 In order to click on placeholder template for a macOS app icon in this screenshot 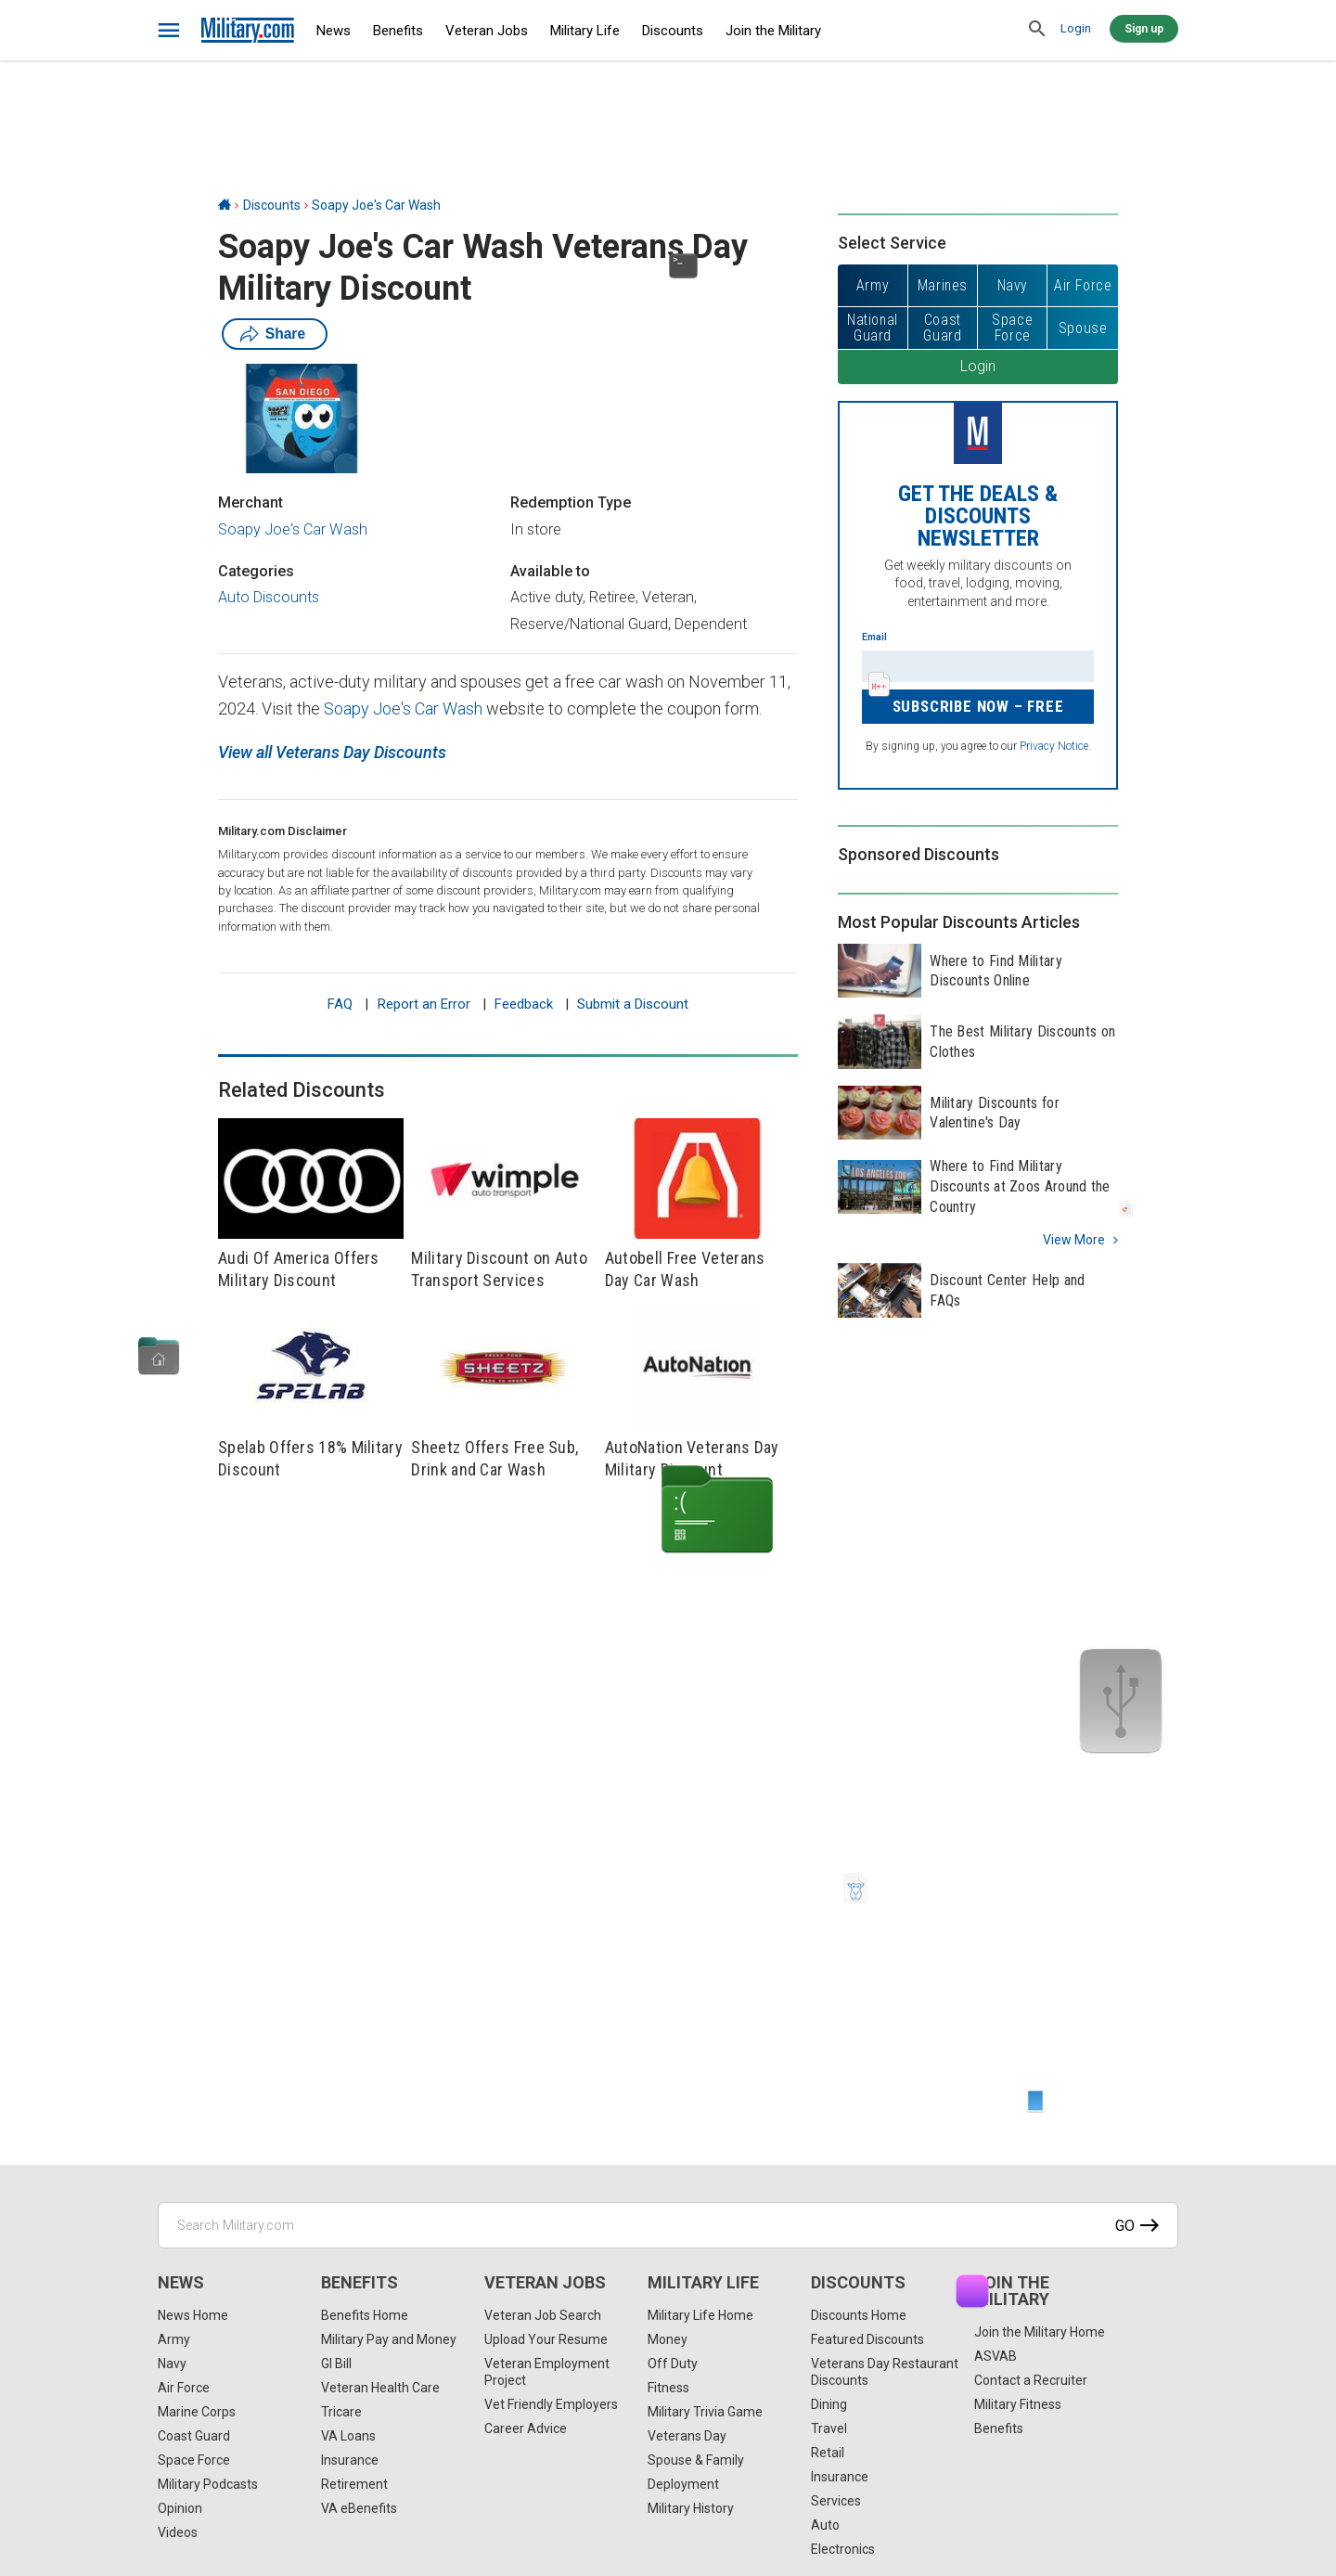, I will do `click(972, 2291)`.